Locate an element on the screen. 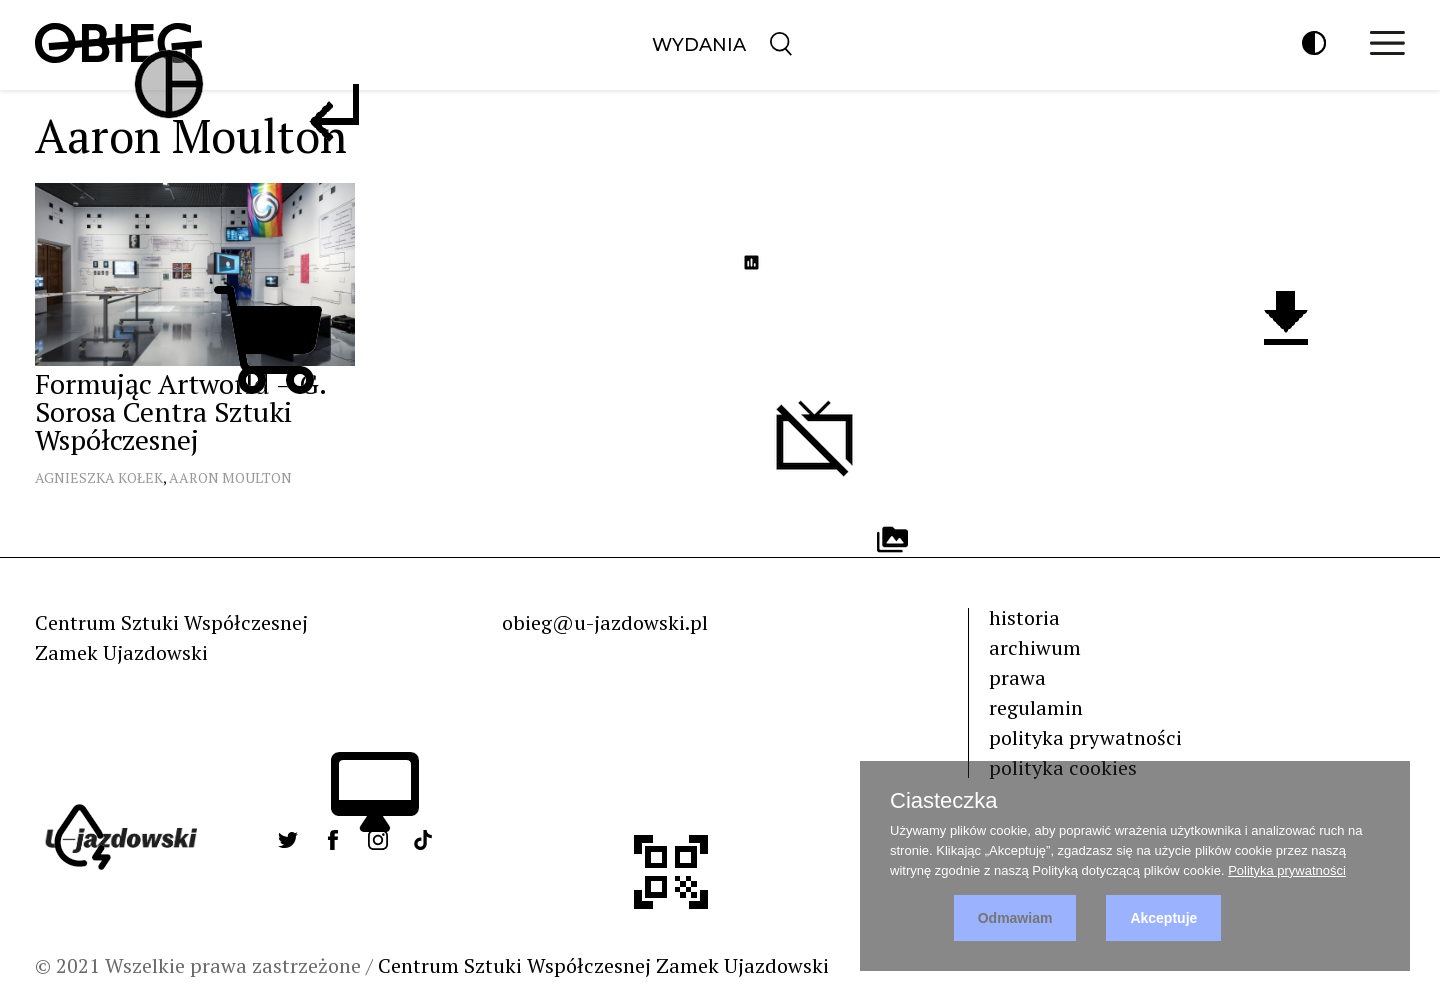 The width and height of the screenshot is (1440, 1001). download a file or app is located at coordinates (1286, 320).